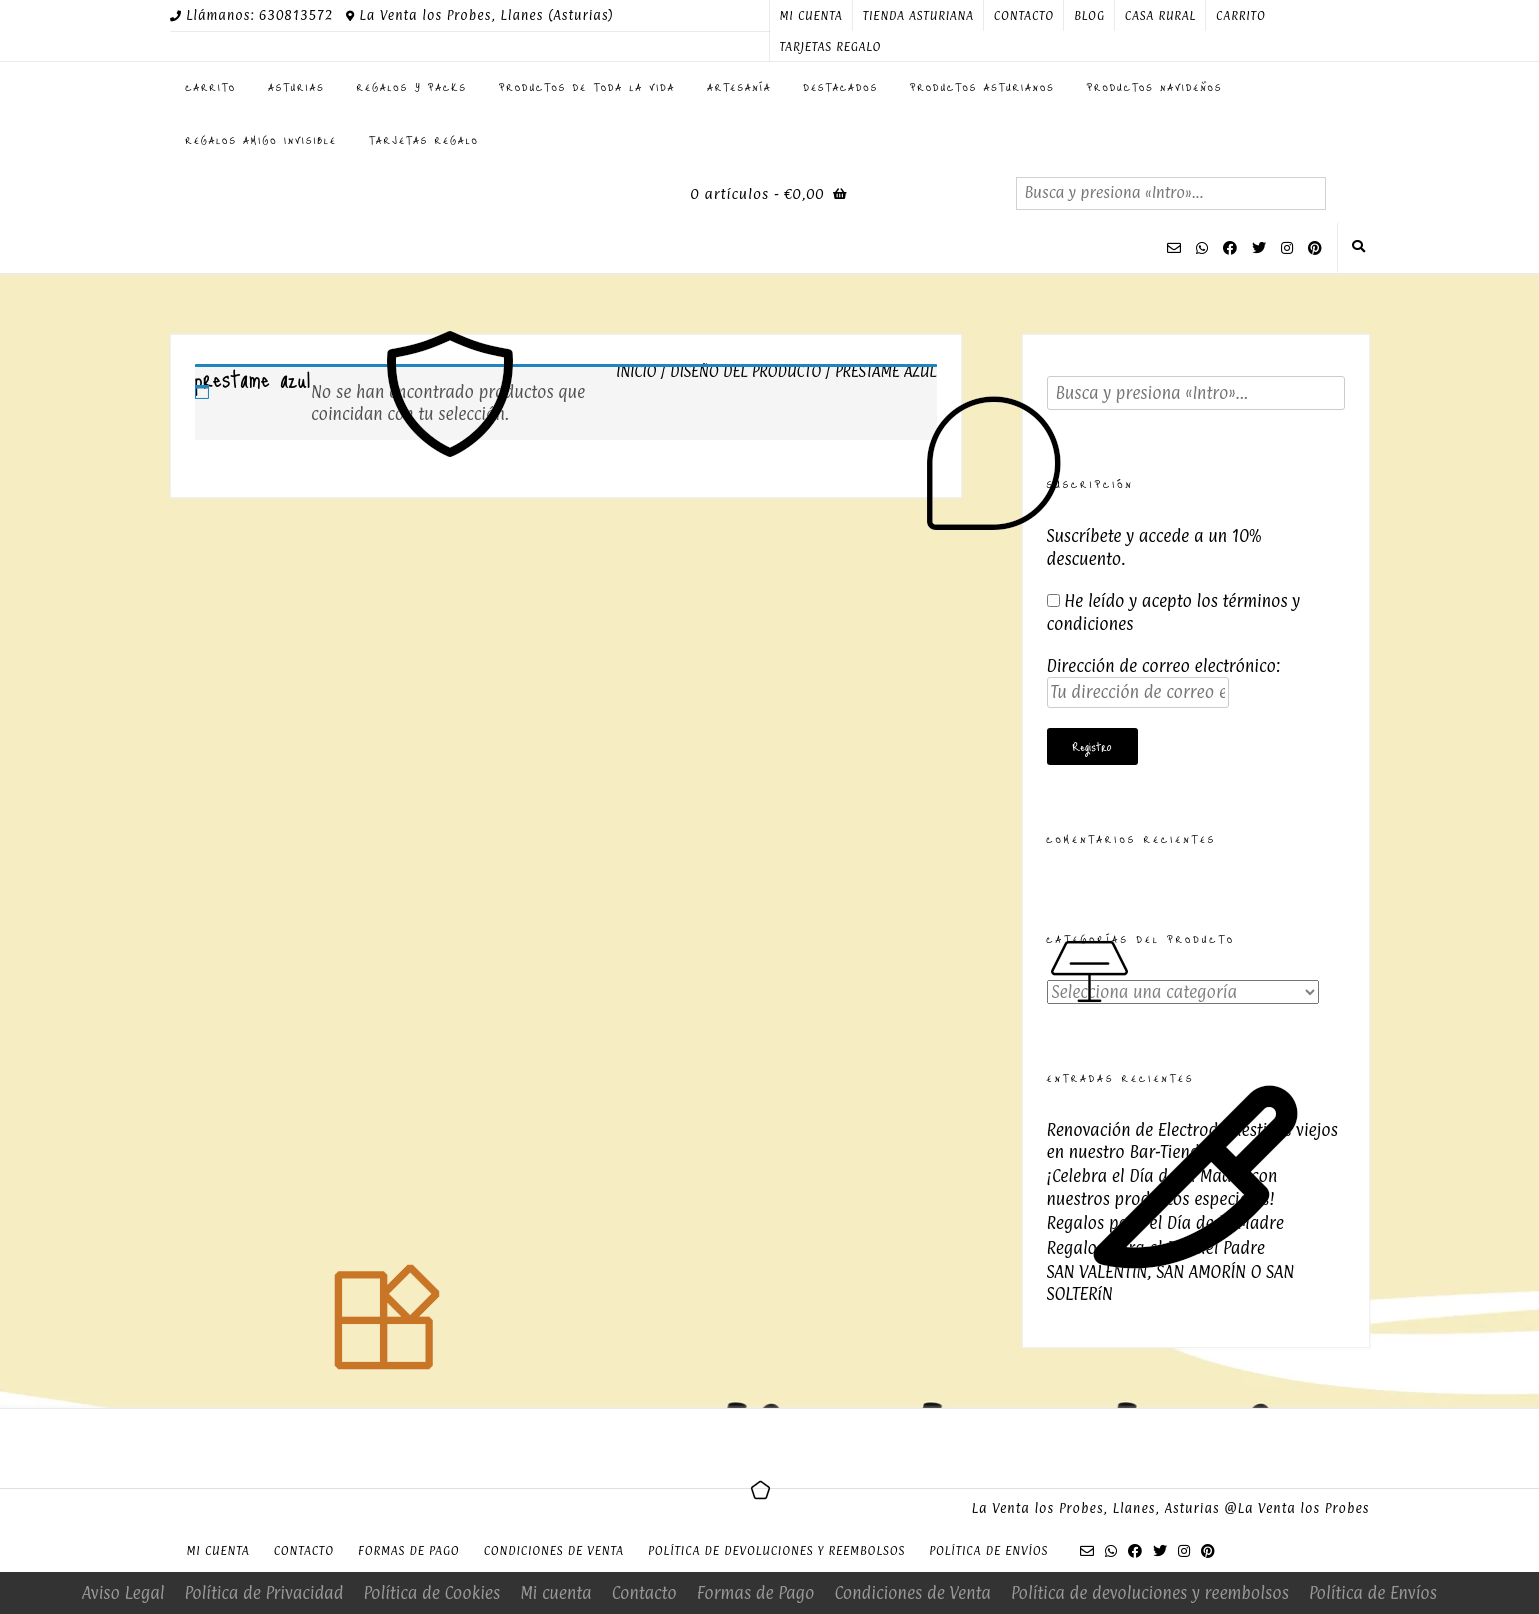 Image resolution: width=1539 pixels, height=1614 pixels. Describe the element at coordinates (760, 1490) in the screenshot. I see `pentagon shape indicator` at that location.